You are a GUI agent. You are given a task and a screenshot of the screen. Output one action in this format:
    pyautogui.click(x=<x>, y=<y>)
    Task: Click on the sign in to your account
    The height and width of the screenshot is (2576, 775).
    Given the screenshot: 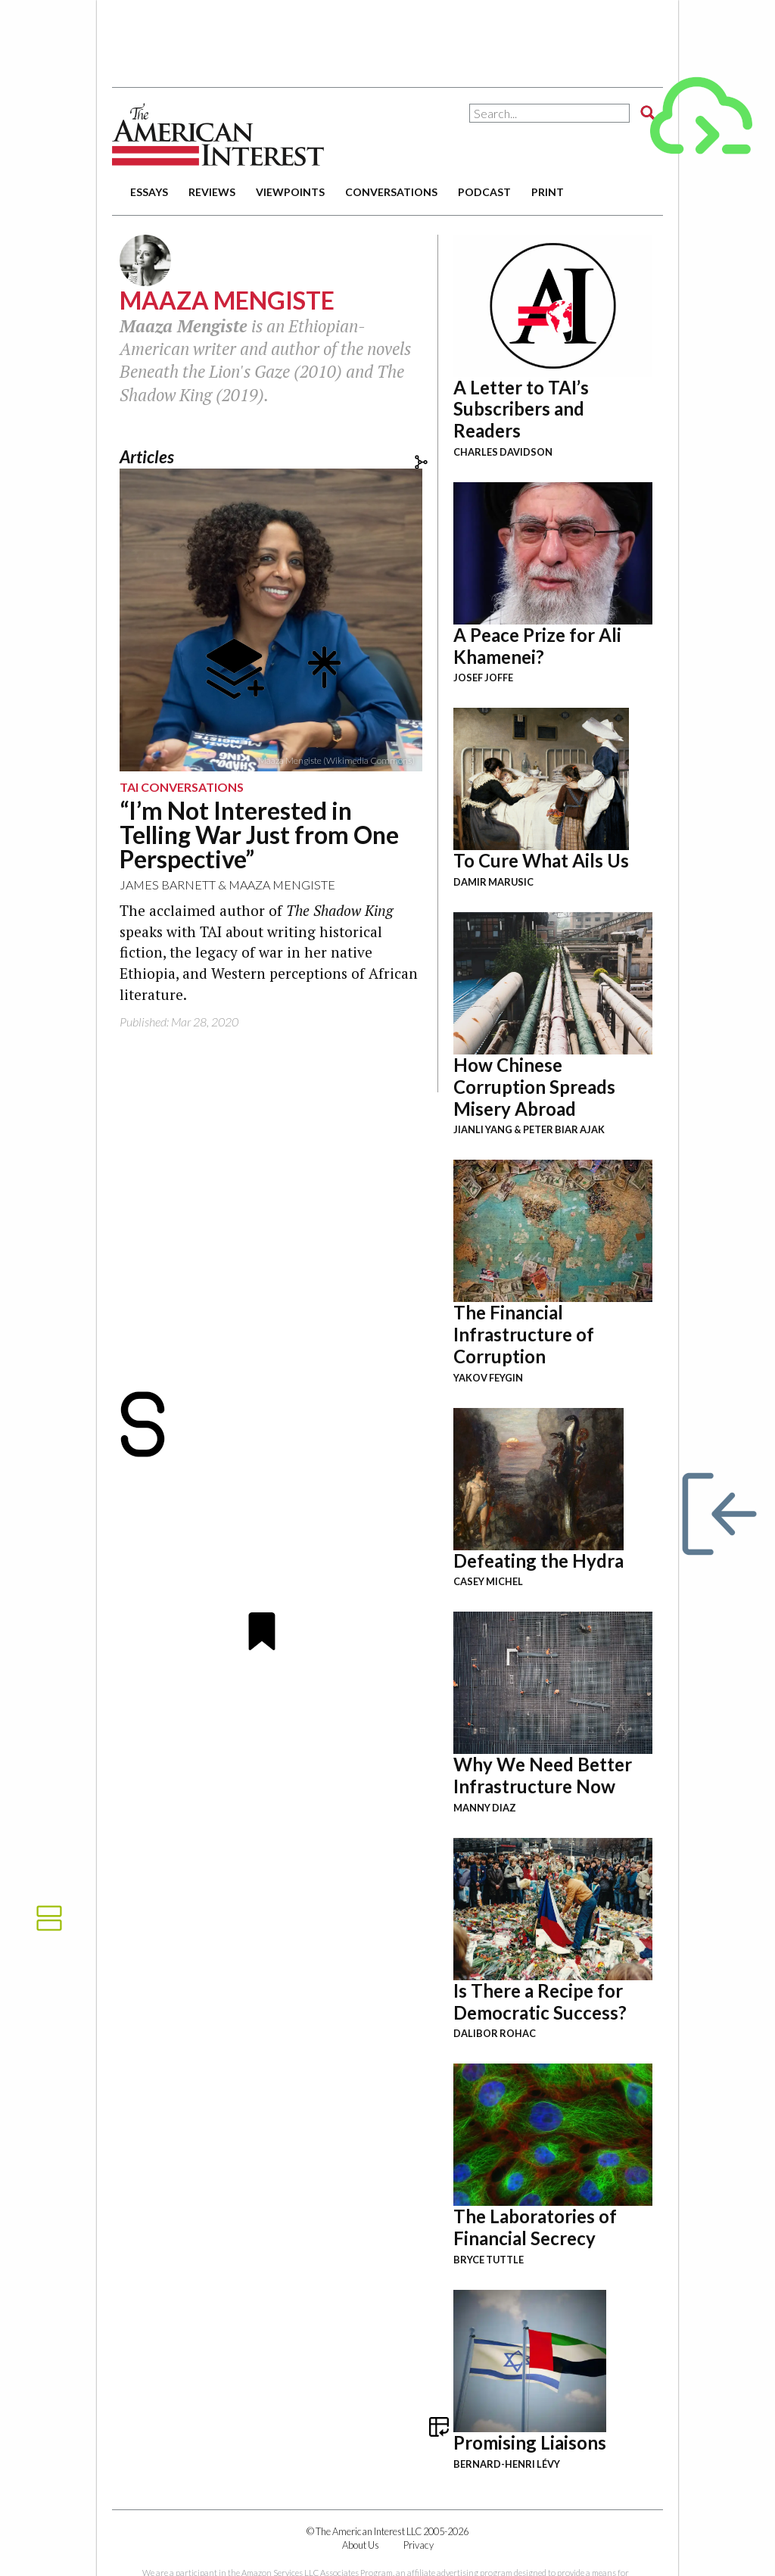 What is the action you would take?
    pyautogui.click(x=717, y=1514)
    